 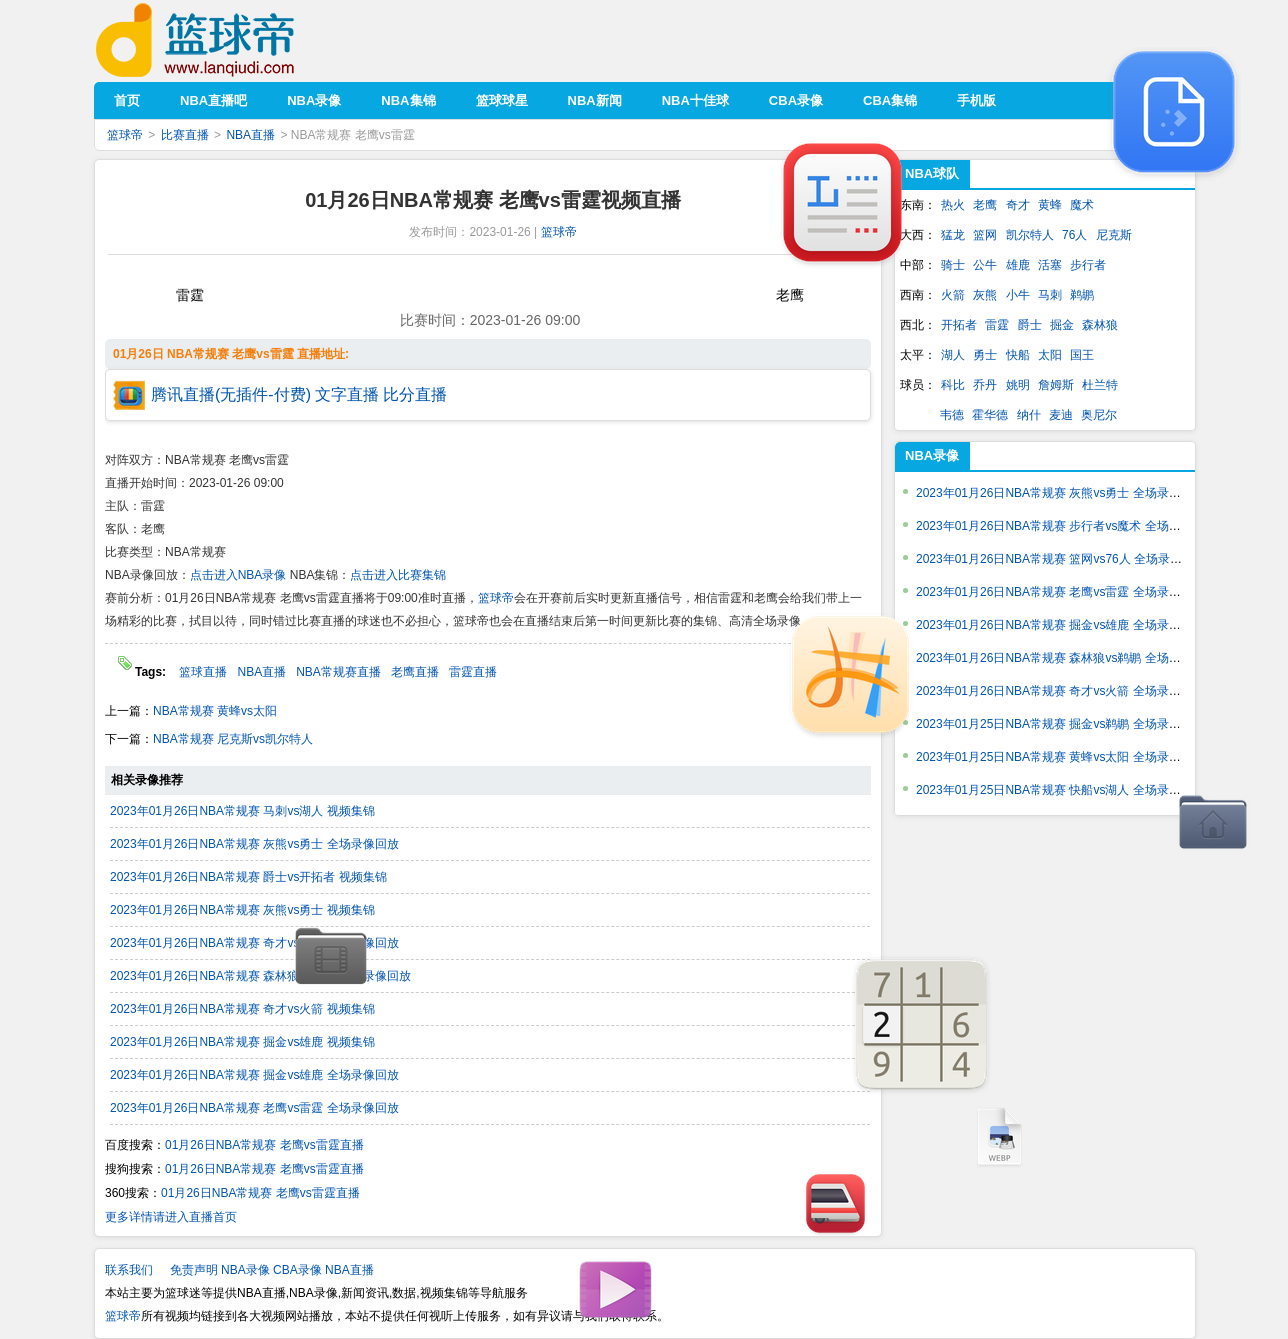 What do you see at coordinates (842, 202) in the screenshot?
I see `open Lorem placeholder text generator app` at bounding box center [842, 202].